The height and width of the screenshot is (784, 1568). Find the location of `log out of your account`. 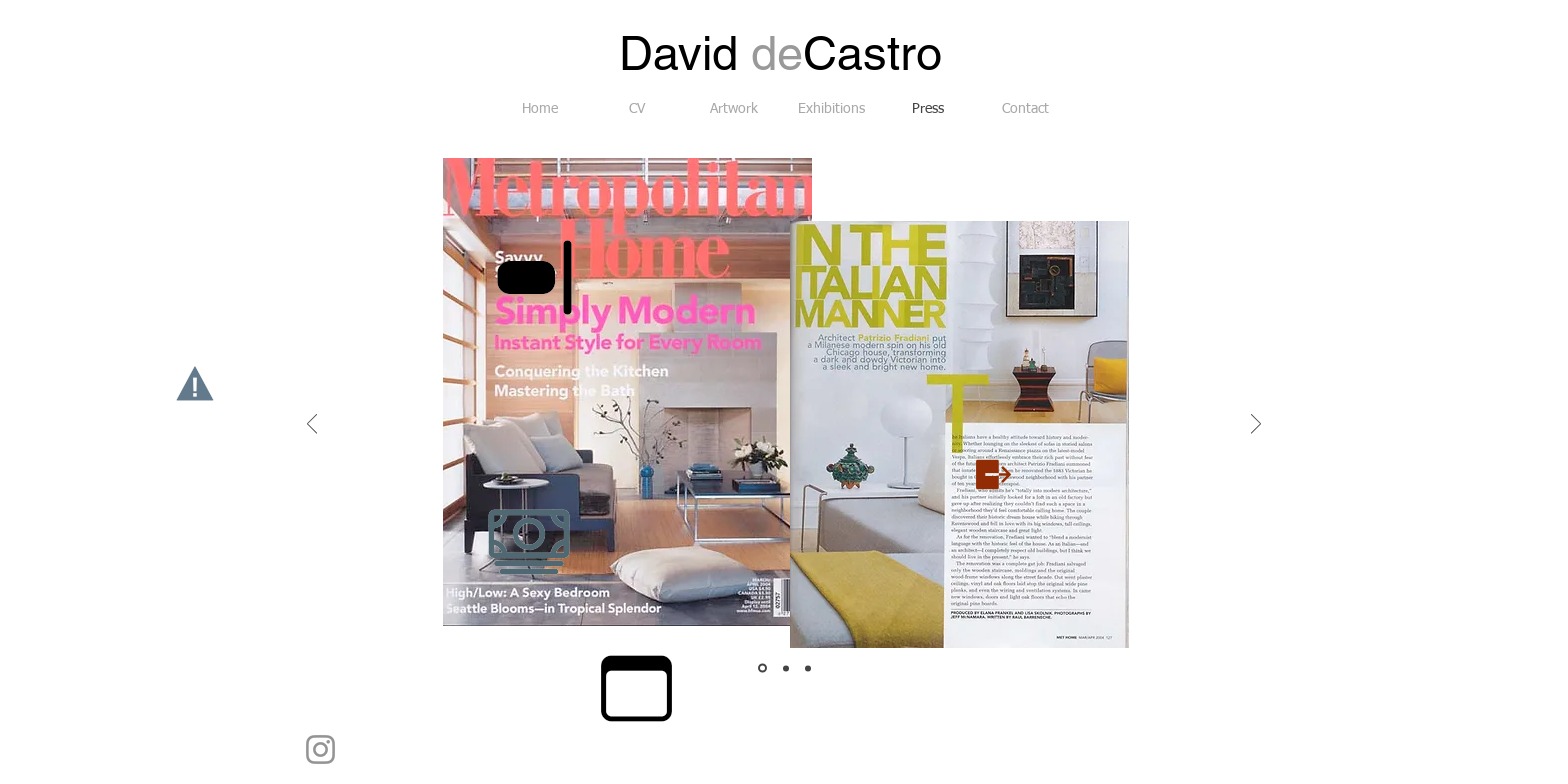

log out of your account is located at coordinates (993, 474).